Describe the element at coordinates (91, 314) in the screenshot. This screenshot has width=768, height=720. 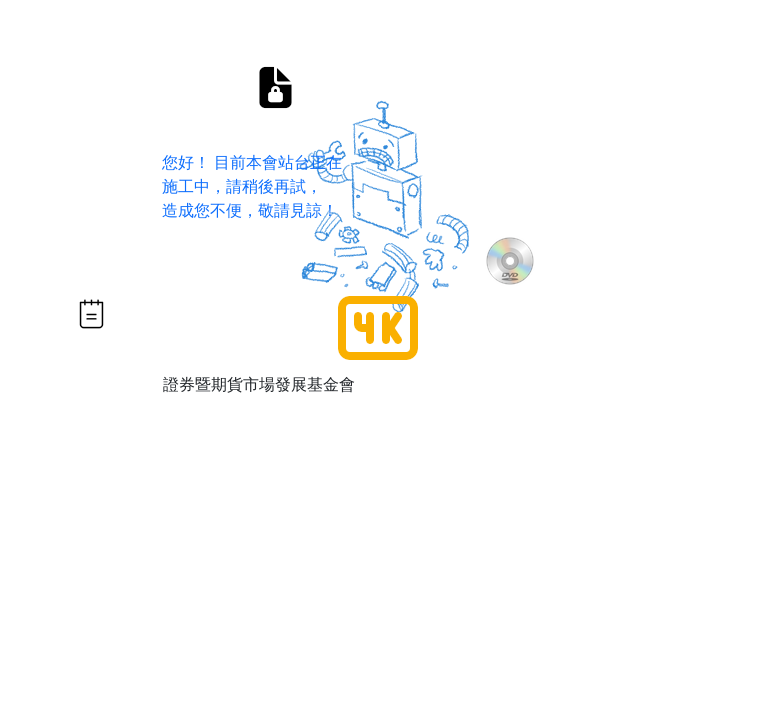
I see `open notes or notepad app` at that location.